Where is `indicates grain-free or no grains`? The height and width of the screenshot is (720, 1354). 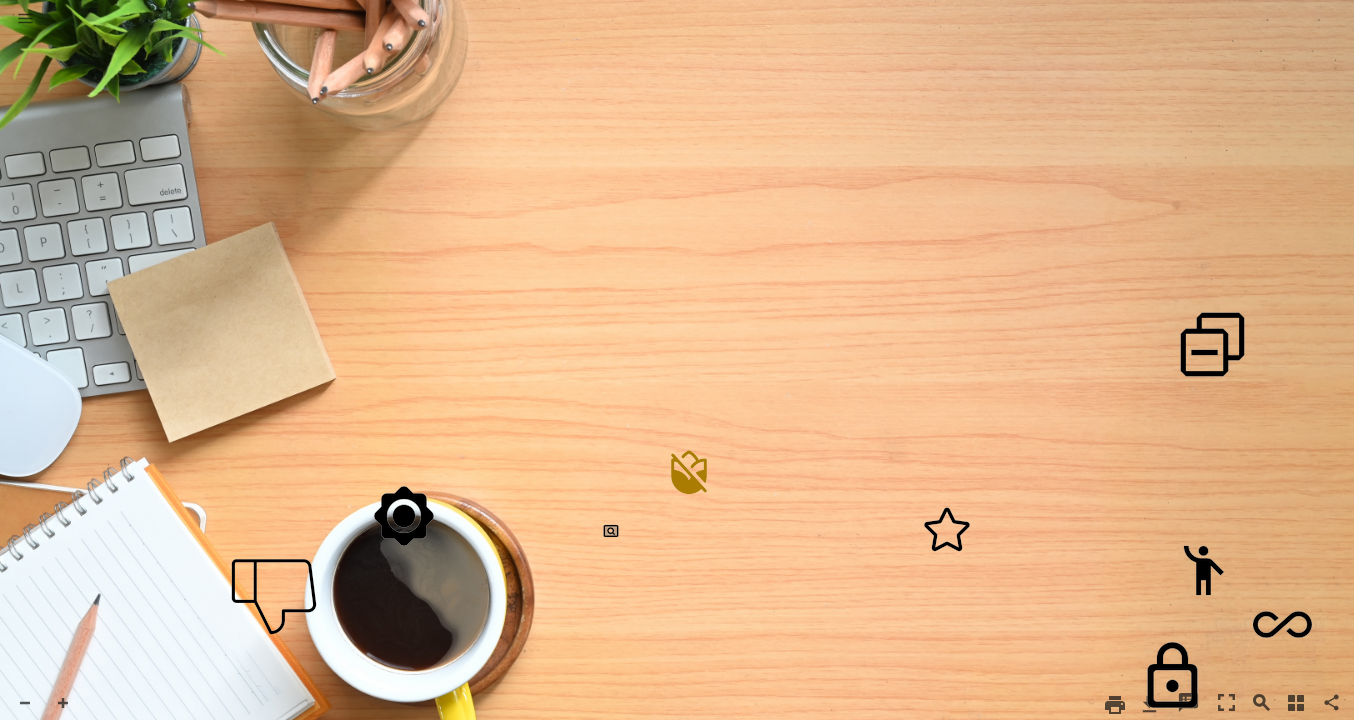 indicates grain-free or no grains is located at coordinates (689, 473).